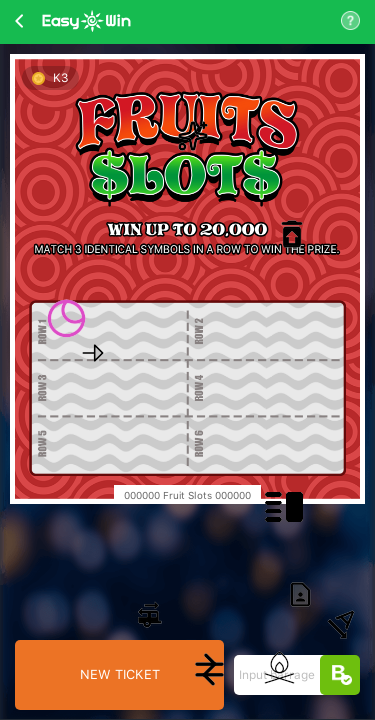  I want to click on navigate to the next item or page, so click(93, 353).